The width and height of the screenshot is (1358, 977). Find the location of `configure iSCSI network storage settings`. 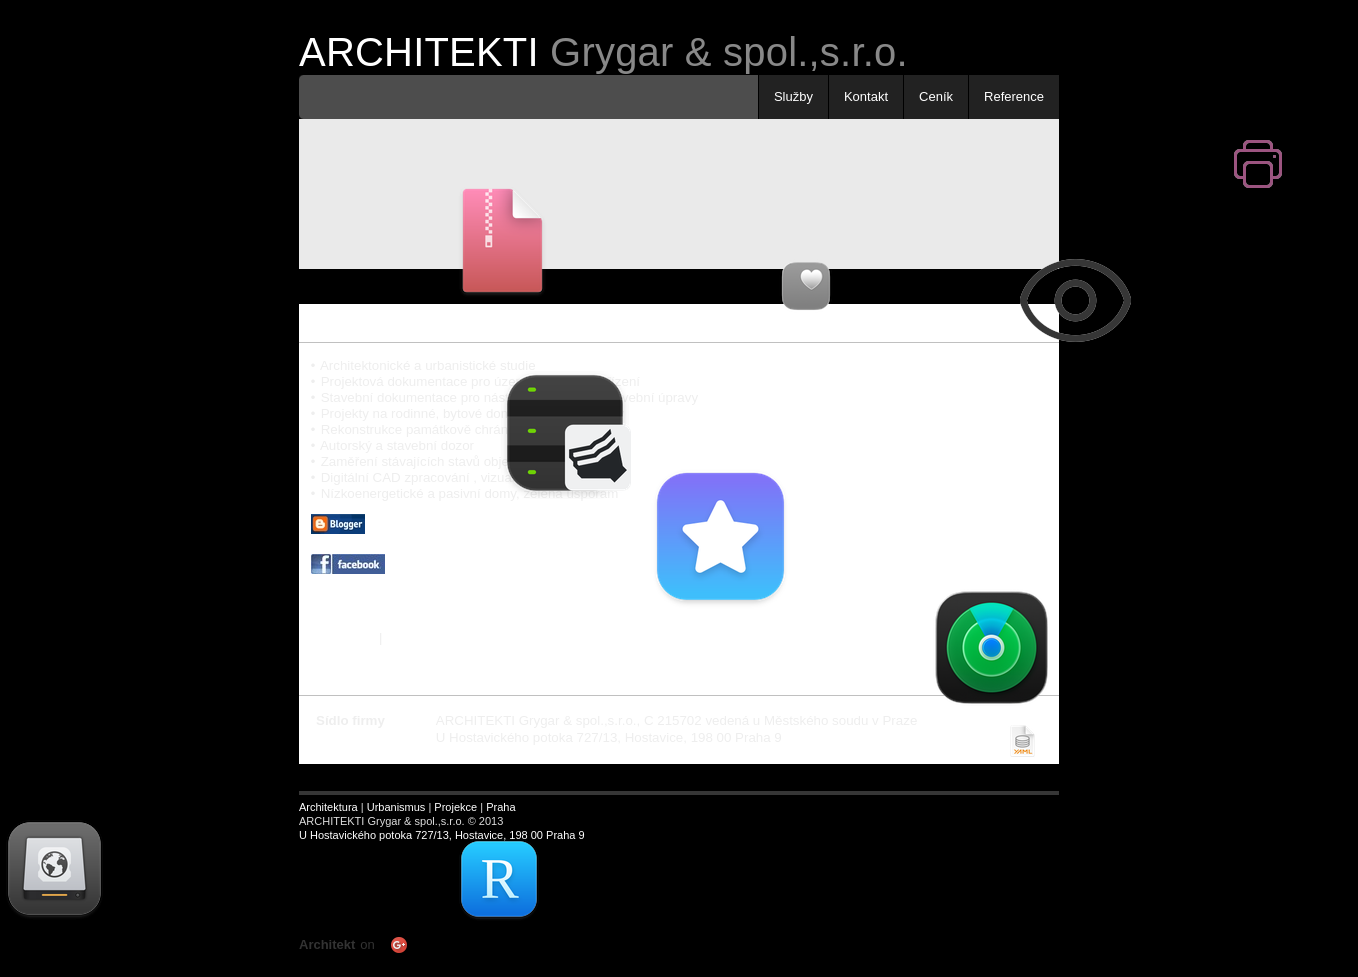

configure iSCSI network storage settings is located at coordinates (54, 868).